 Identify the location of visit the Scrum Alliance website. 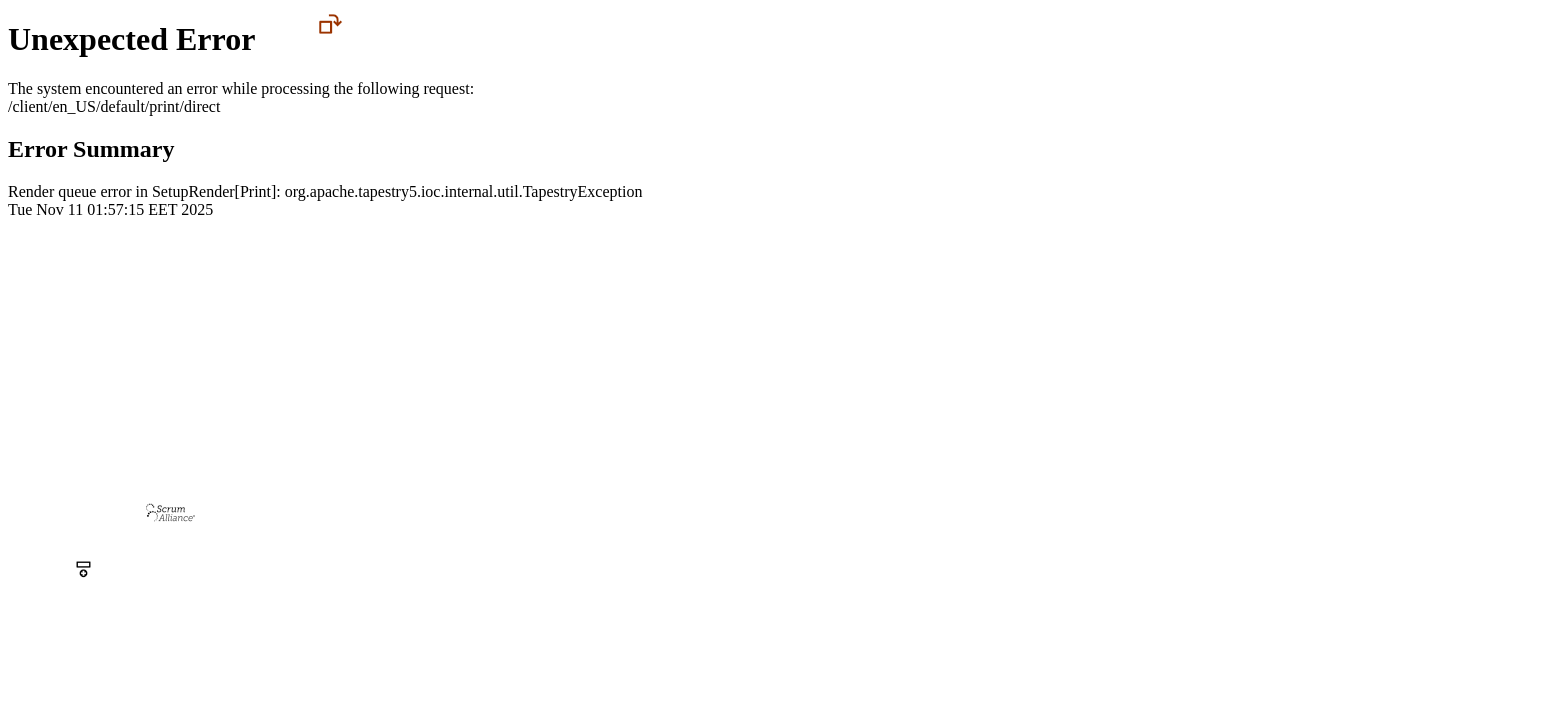
(170, 512).